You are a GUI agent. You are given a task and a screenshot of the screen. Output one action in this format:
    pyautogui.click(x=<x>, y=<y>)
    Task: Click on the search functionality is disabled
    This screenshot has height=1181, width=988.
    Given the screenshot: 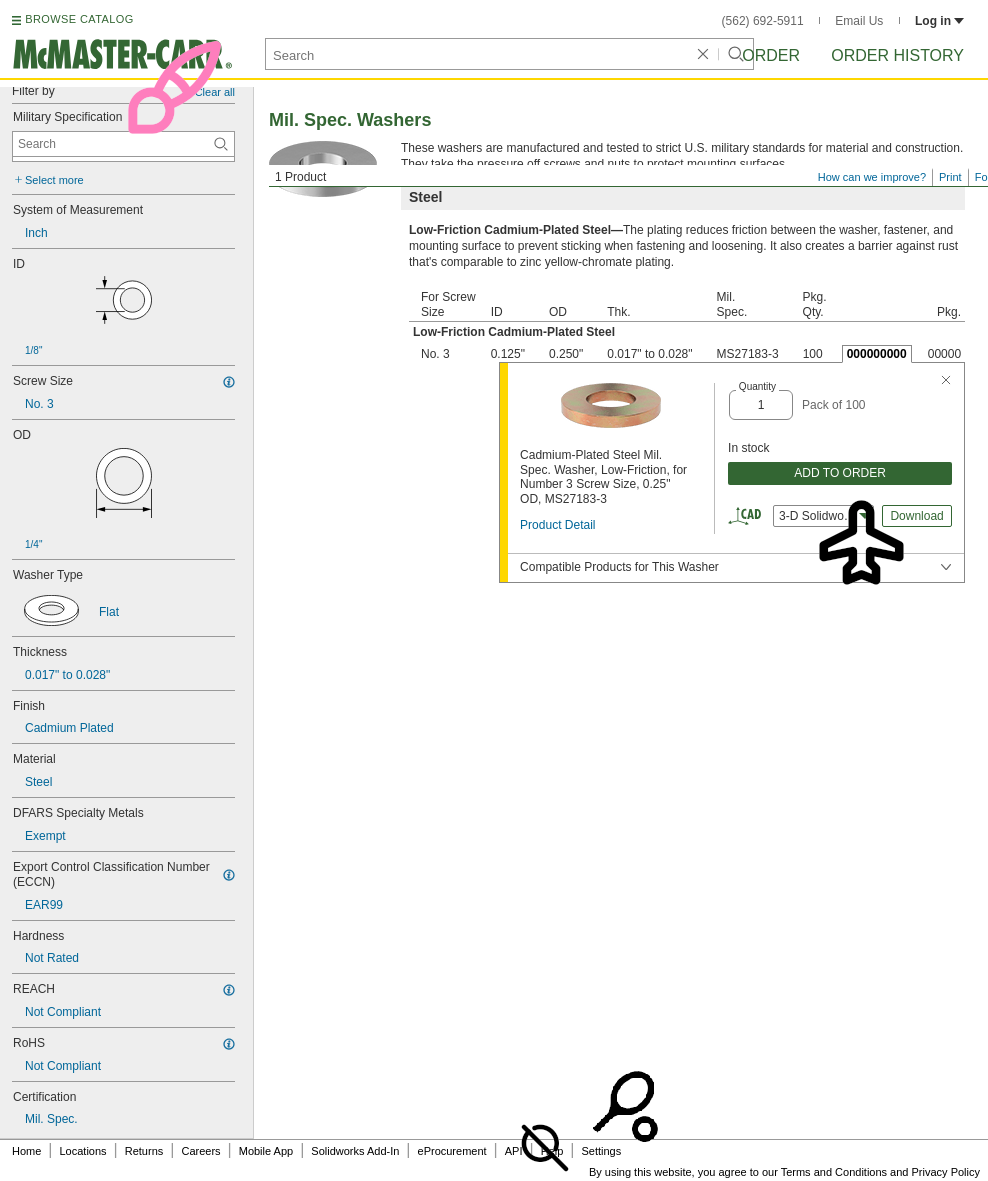 What is the action you would take?
    pyautogui.click(x=545, y=1148)
    